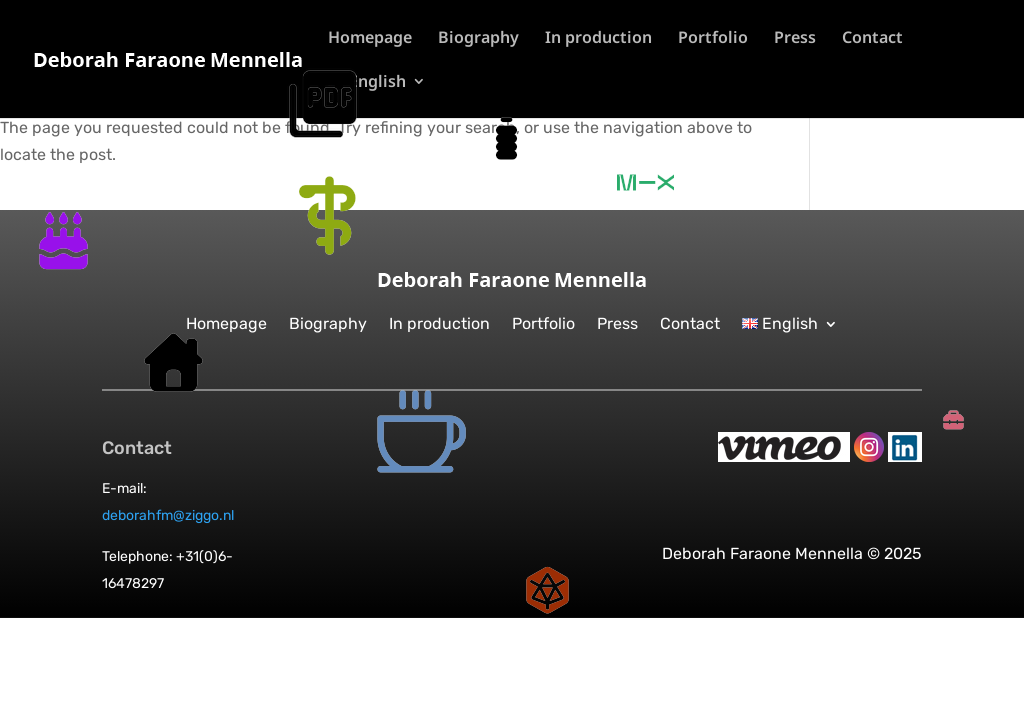  What do you see at coordinates (329, 215) in the screenshot?
I see `access medical or healthcare services` at bounding box center [329, 215].